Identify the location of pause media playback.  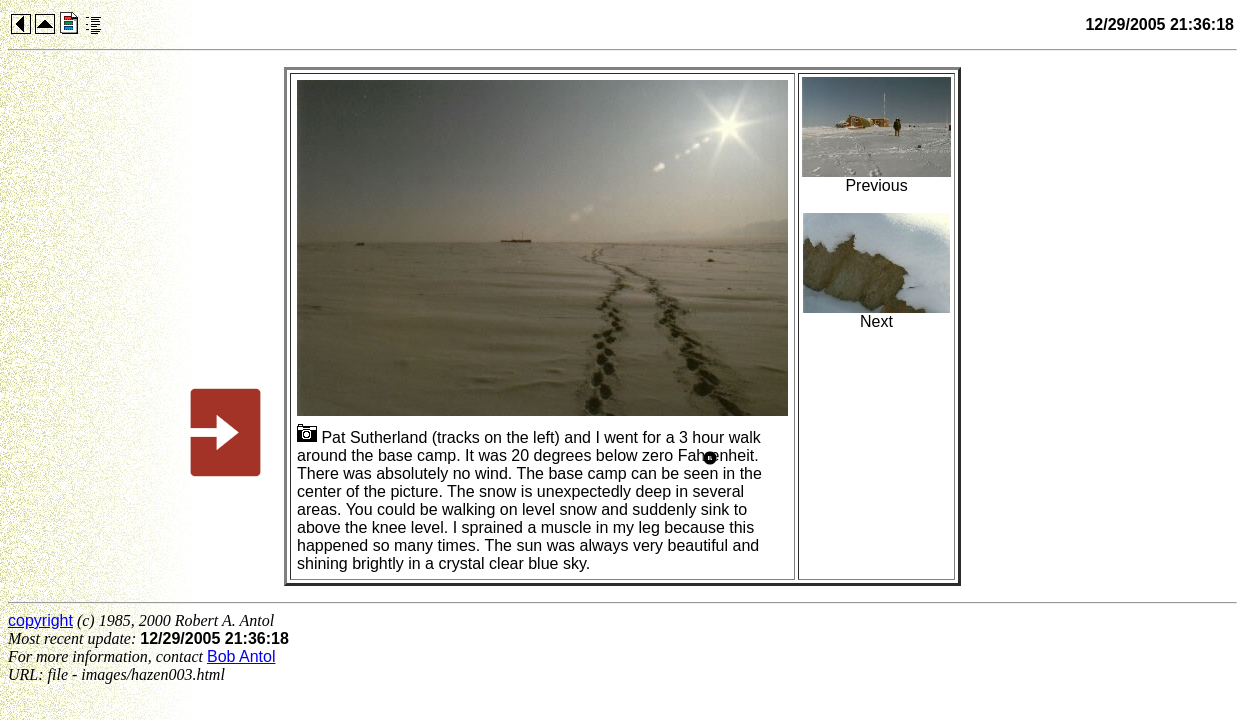
(710, 458).